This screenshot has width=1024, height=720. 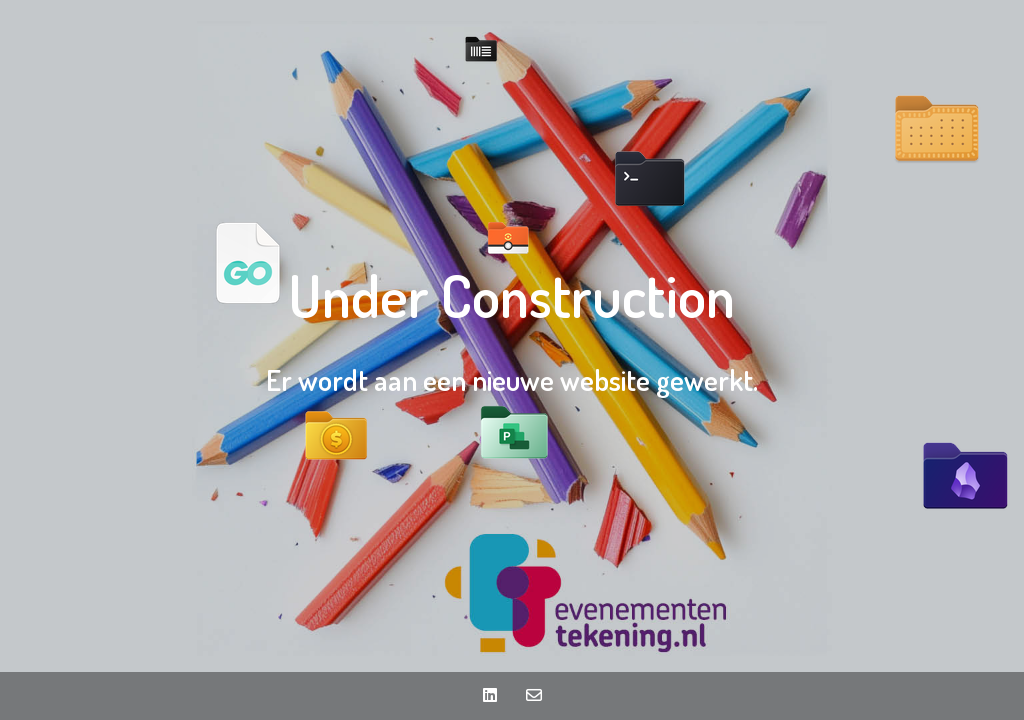 What do you see at coordinates (336, 437) in the screenshot?
I see `open folder containing financial documents` at bounding box center [336, 437].